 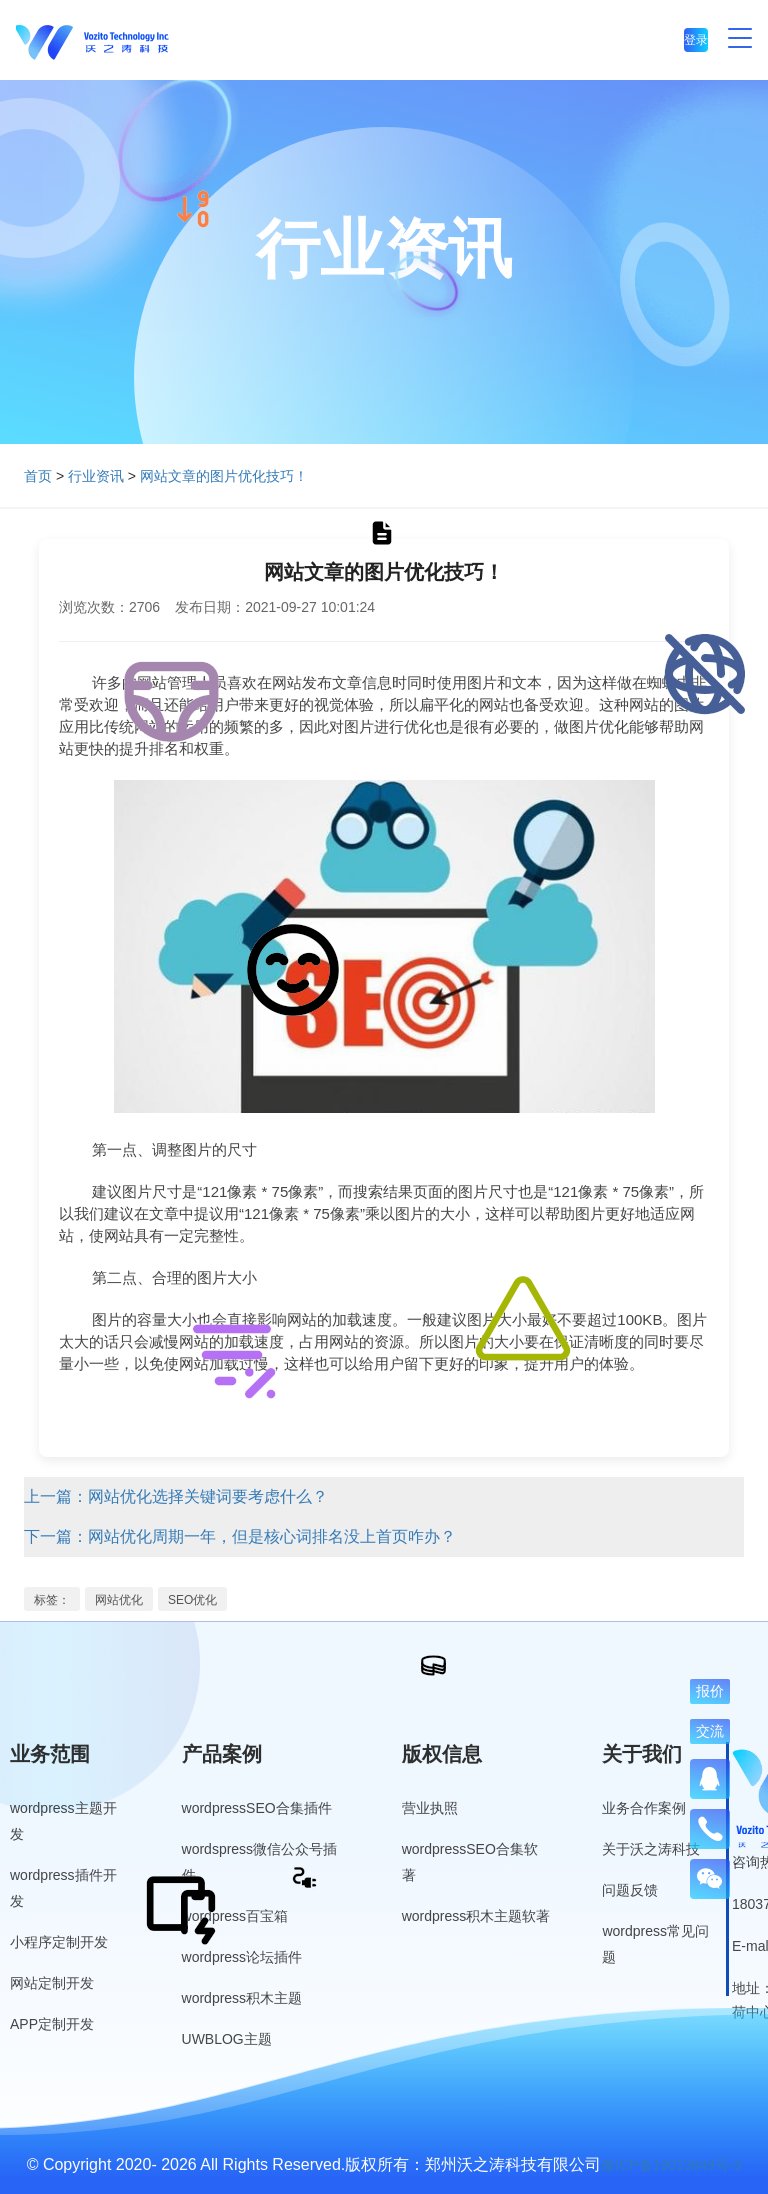 What do you see at coordinates (433, 1665) in the screenshot?
I see `CakePHP framework logo` at bounding box center [433, 1665].